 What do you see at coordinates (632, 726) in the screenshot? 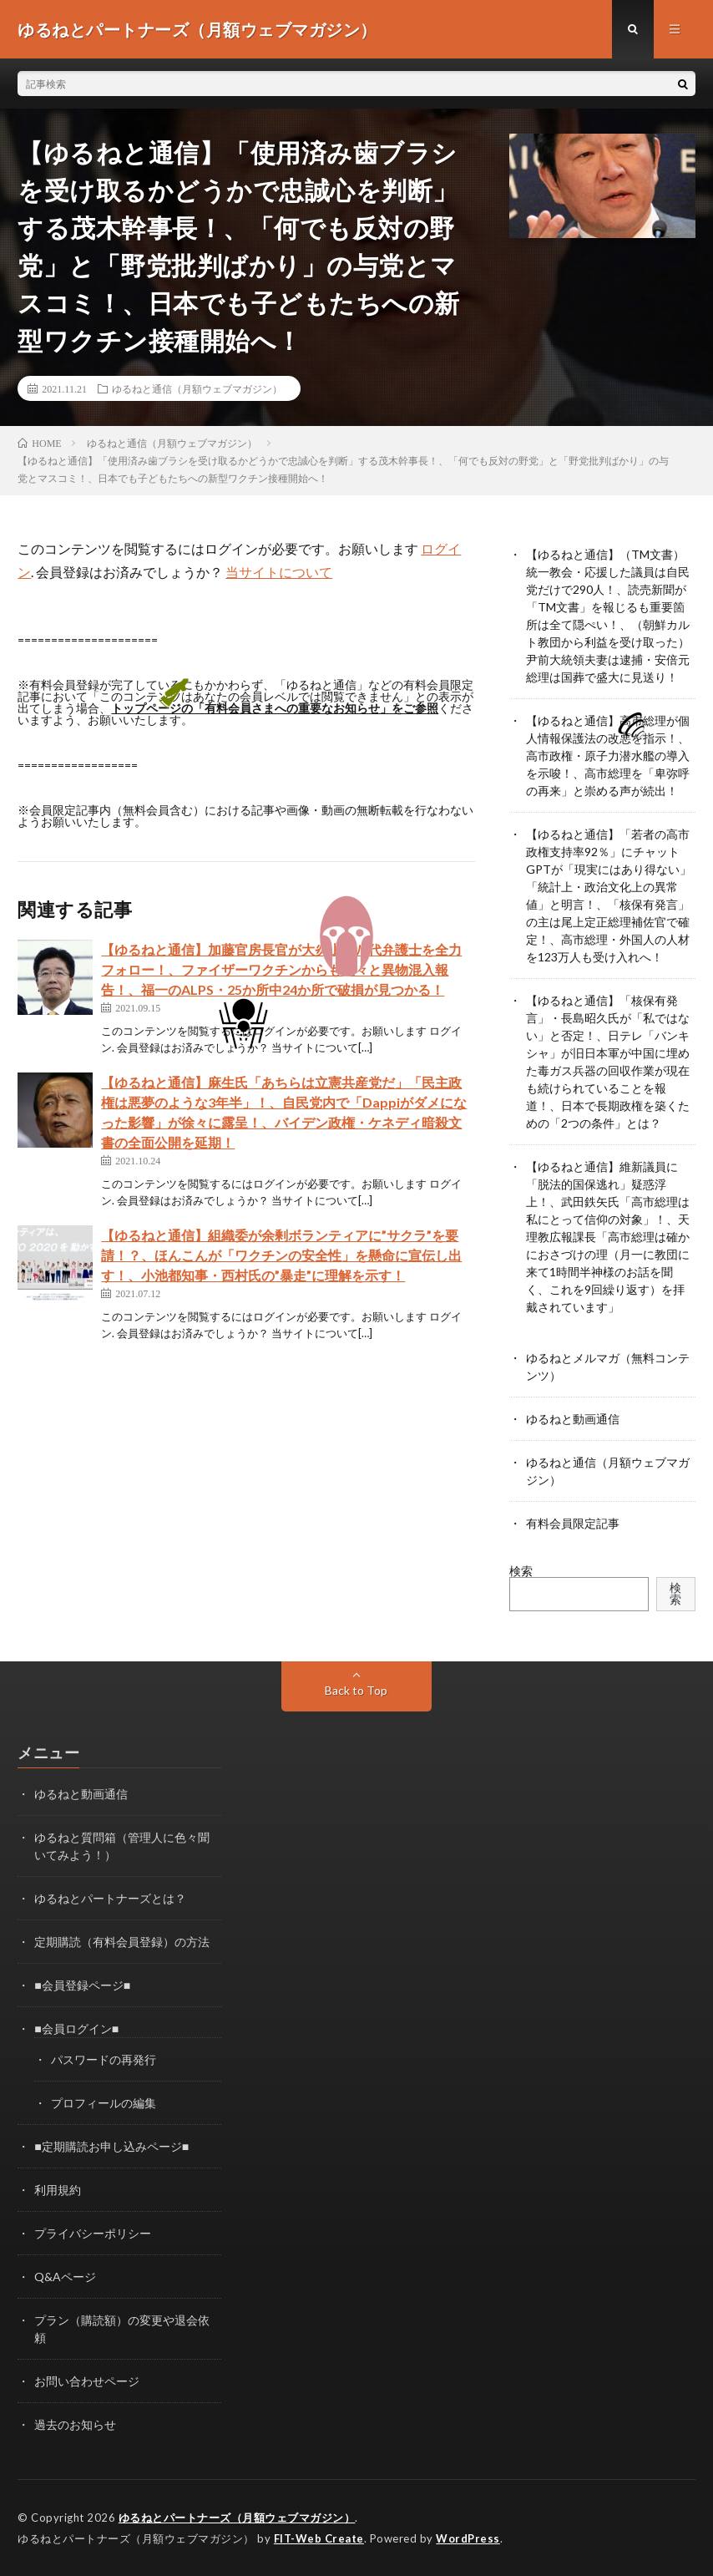
I see `activate tornado or vortex ability in game` at bounding box center [632, 726].